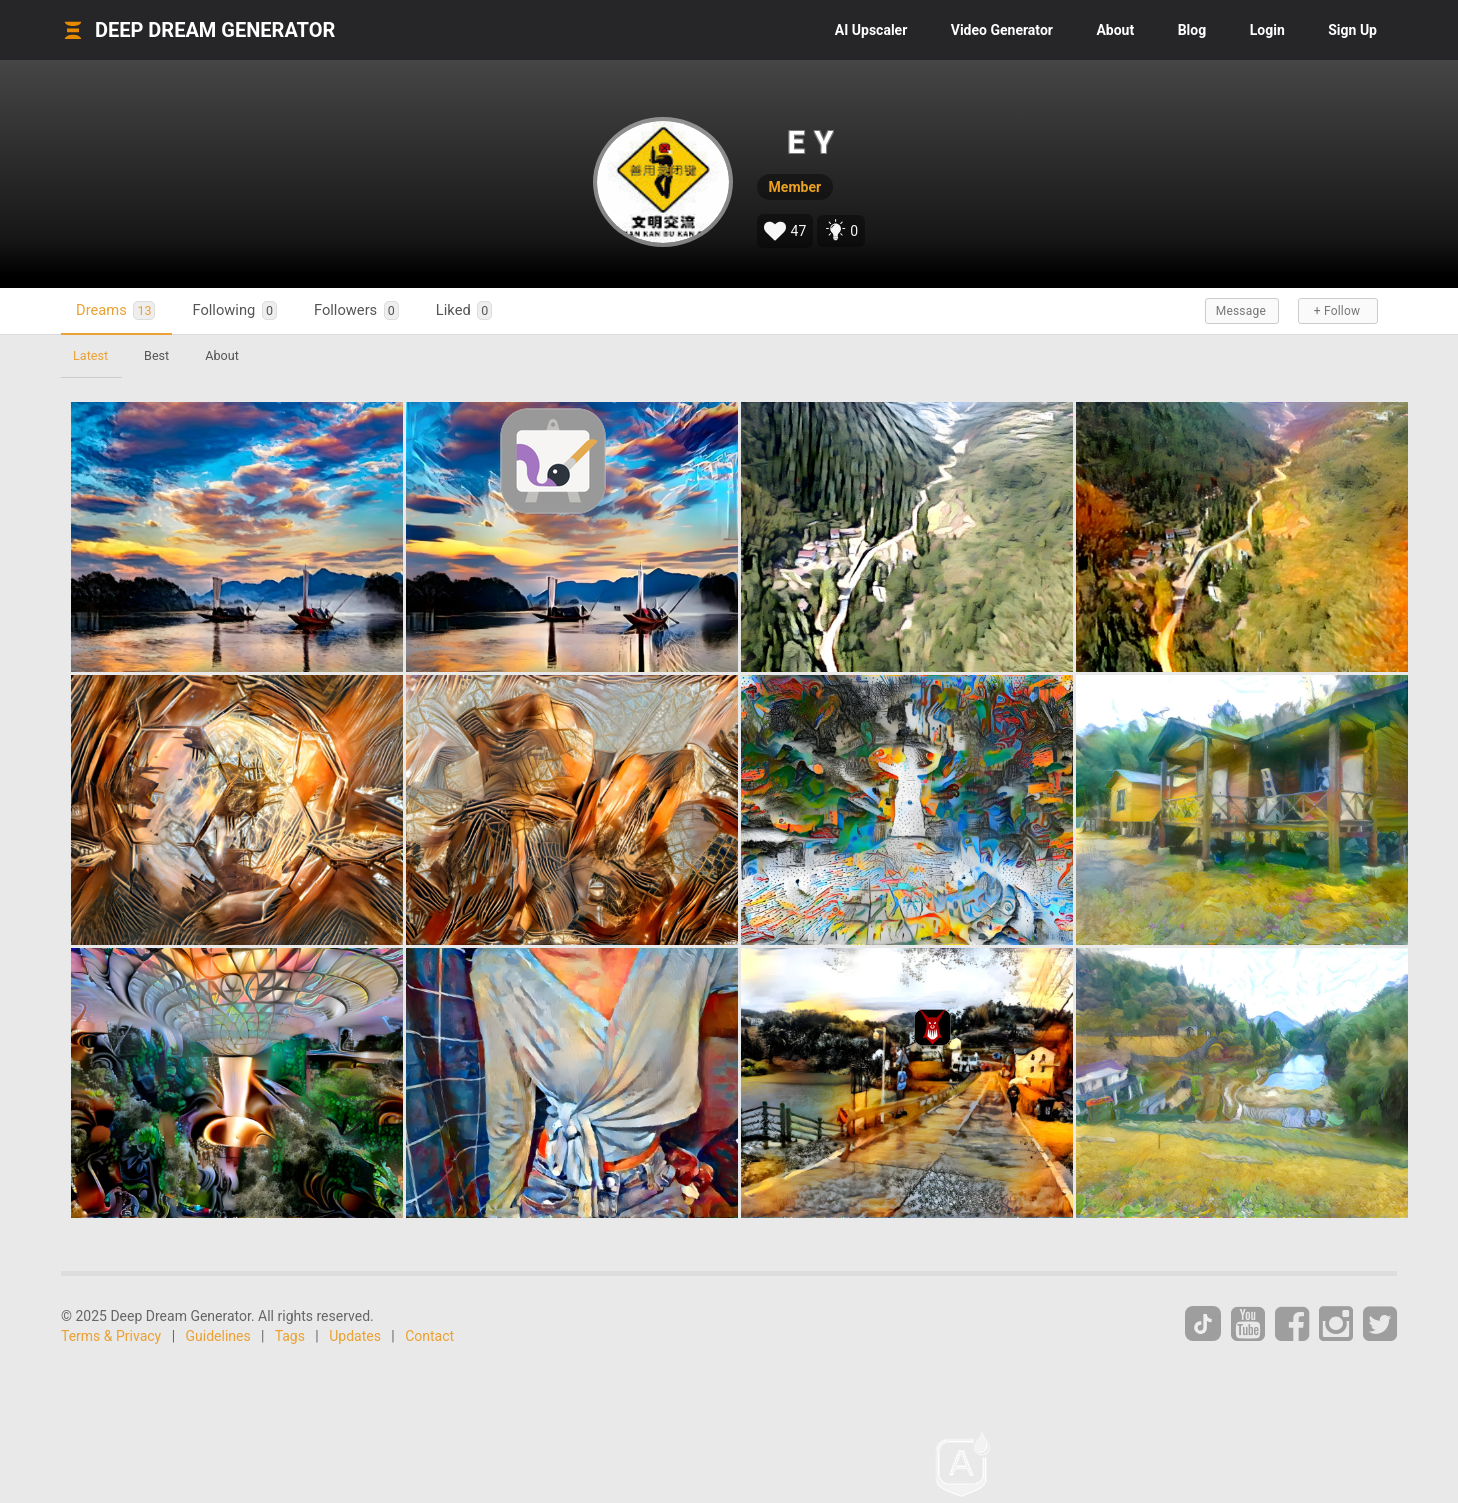  Describe the element at coordinates (963, 1464) in the screenshot. I see `switch to keyboard input method` at that location.